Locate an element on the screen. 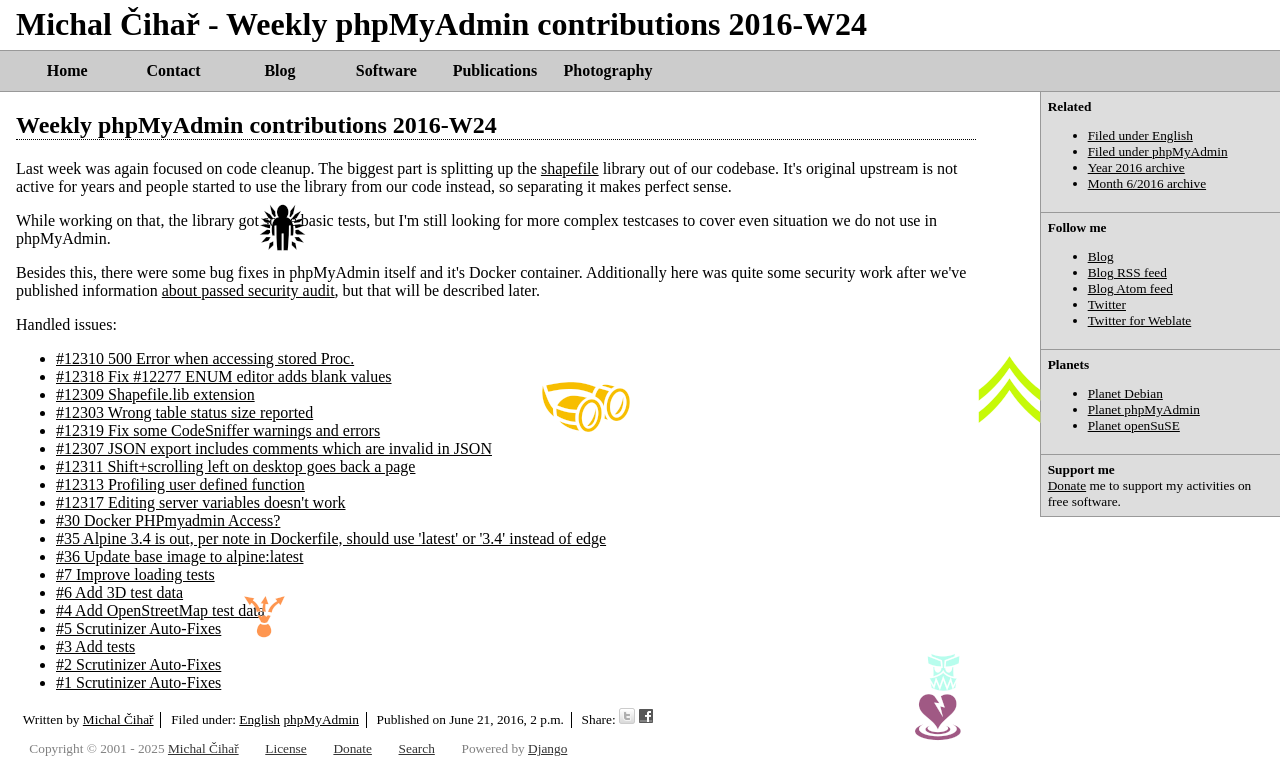 The height and width of the screenshot is (771, 1280). activate frost aura ability is located at coordinates (282, 227).